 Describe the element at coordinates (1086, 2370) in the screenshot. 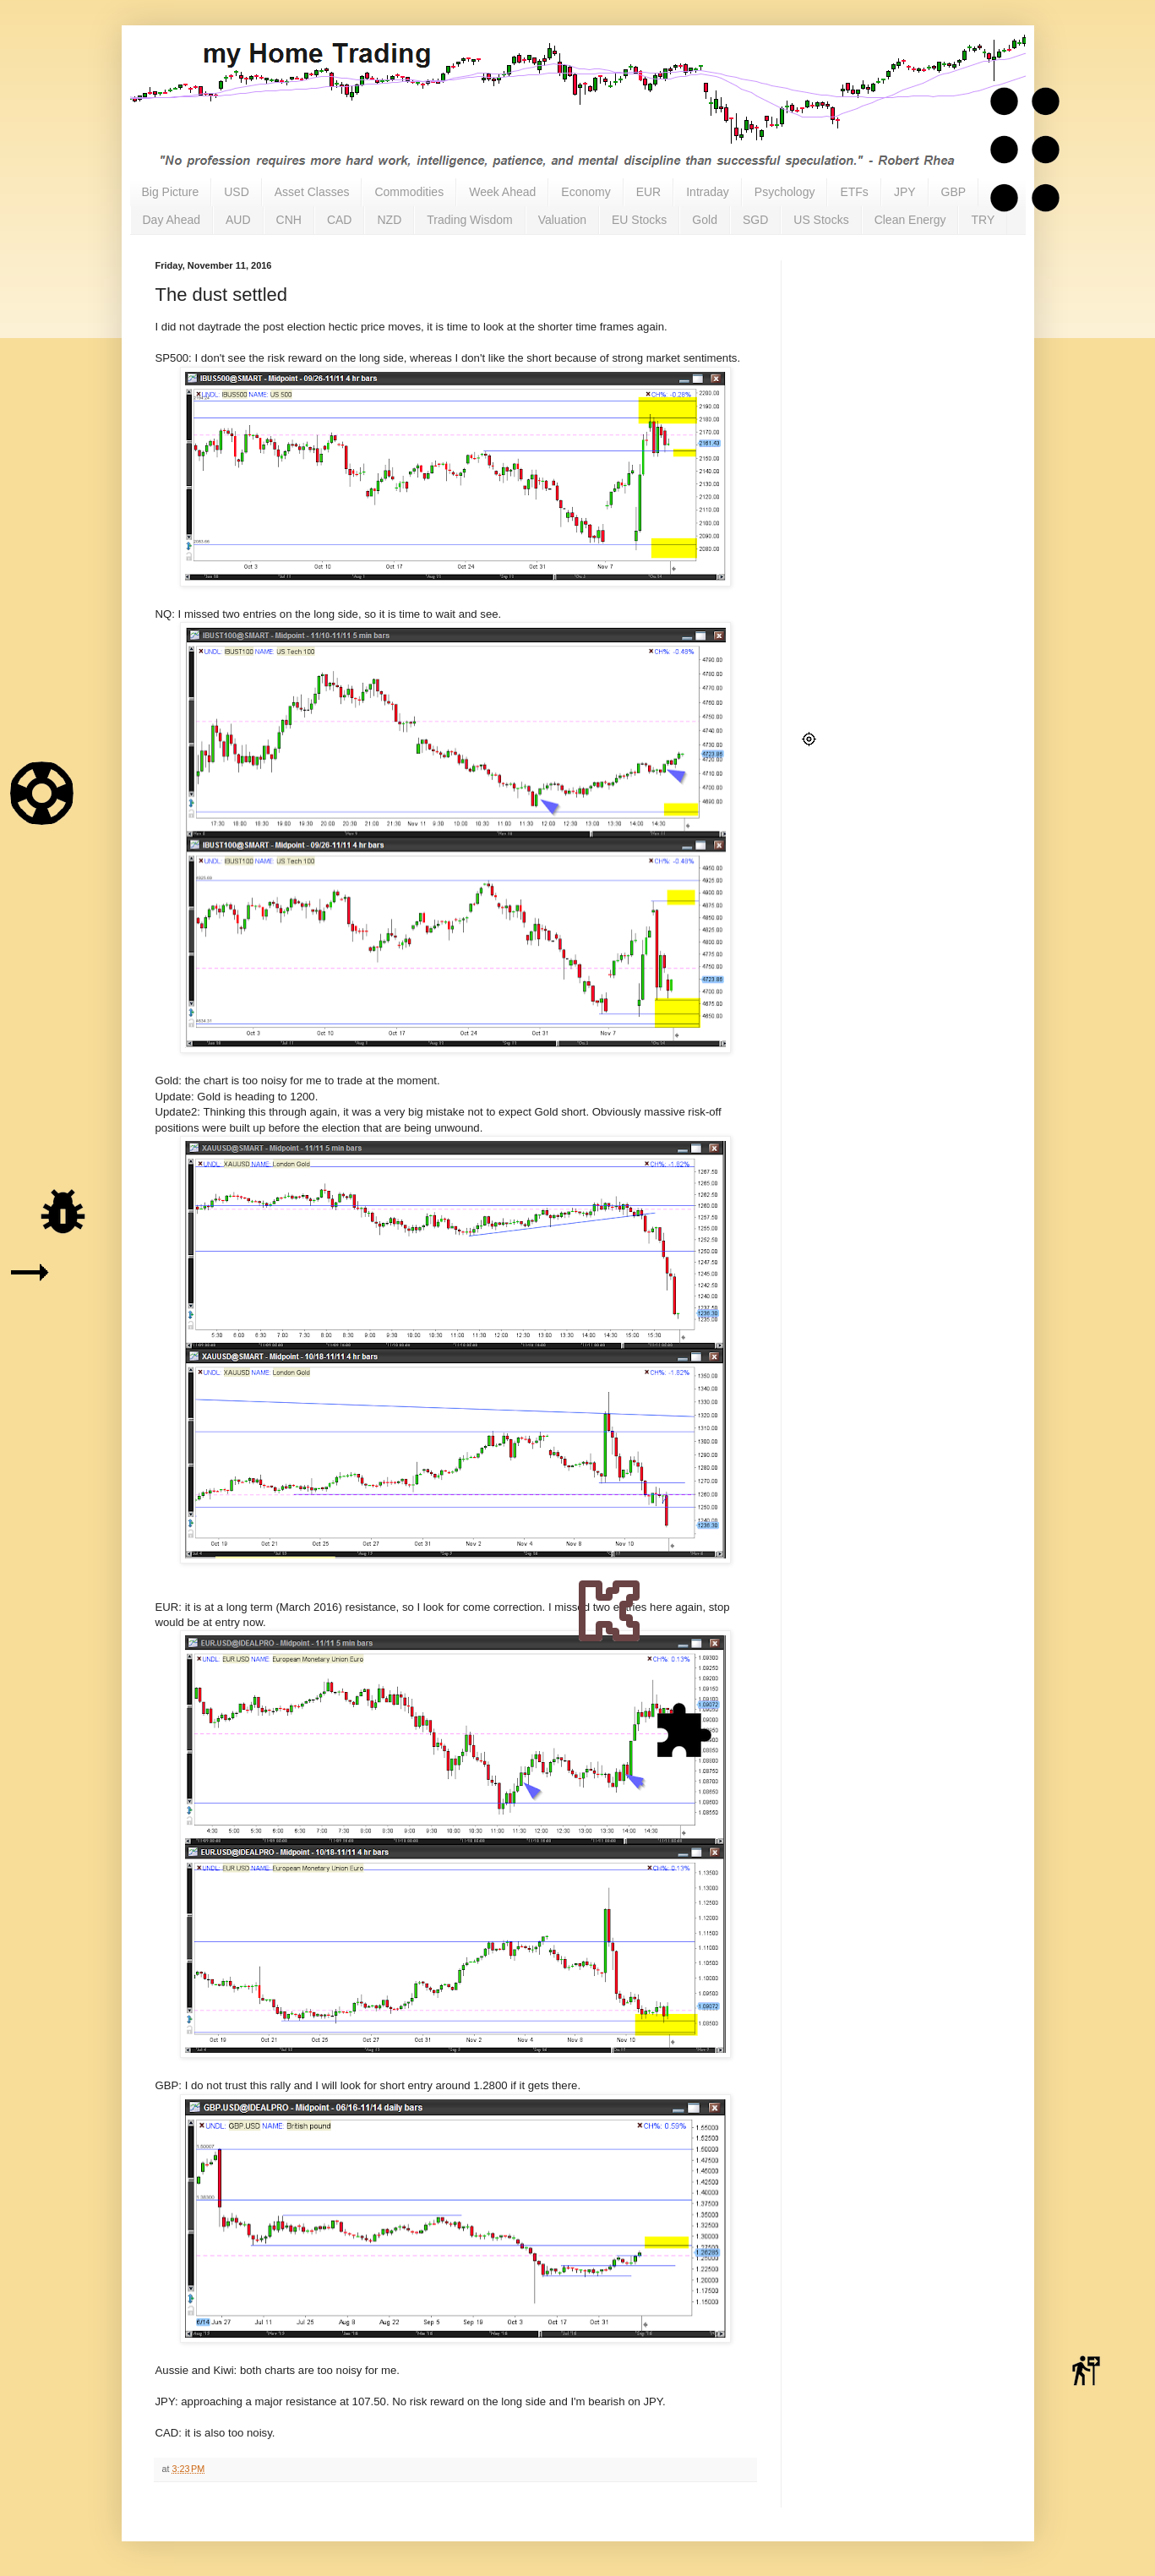

I see `follow directional signs or navigation guidance` at that location.